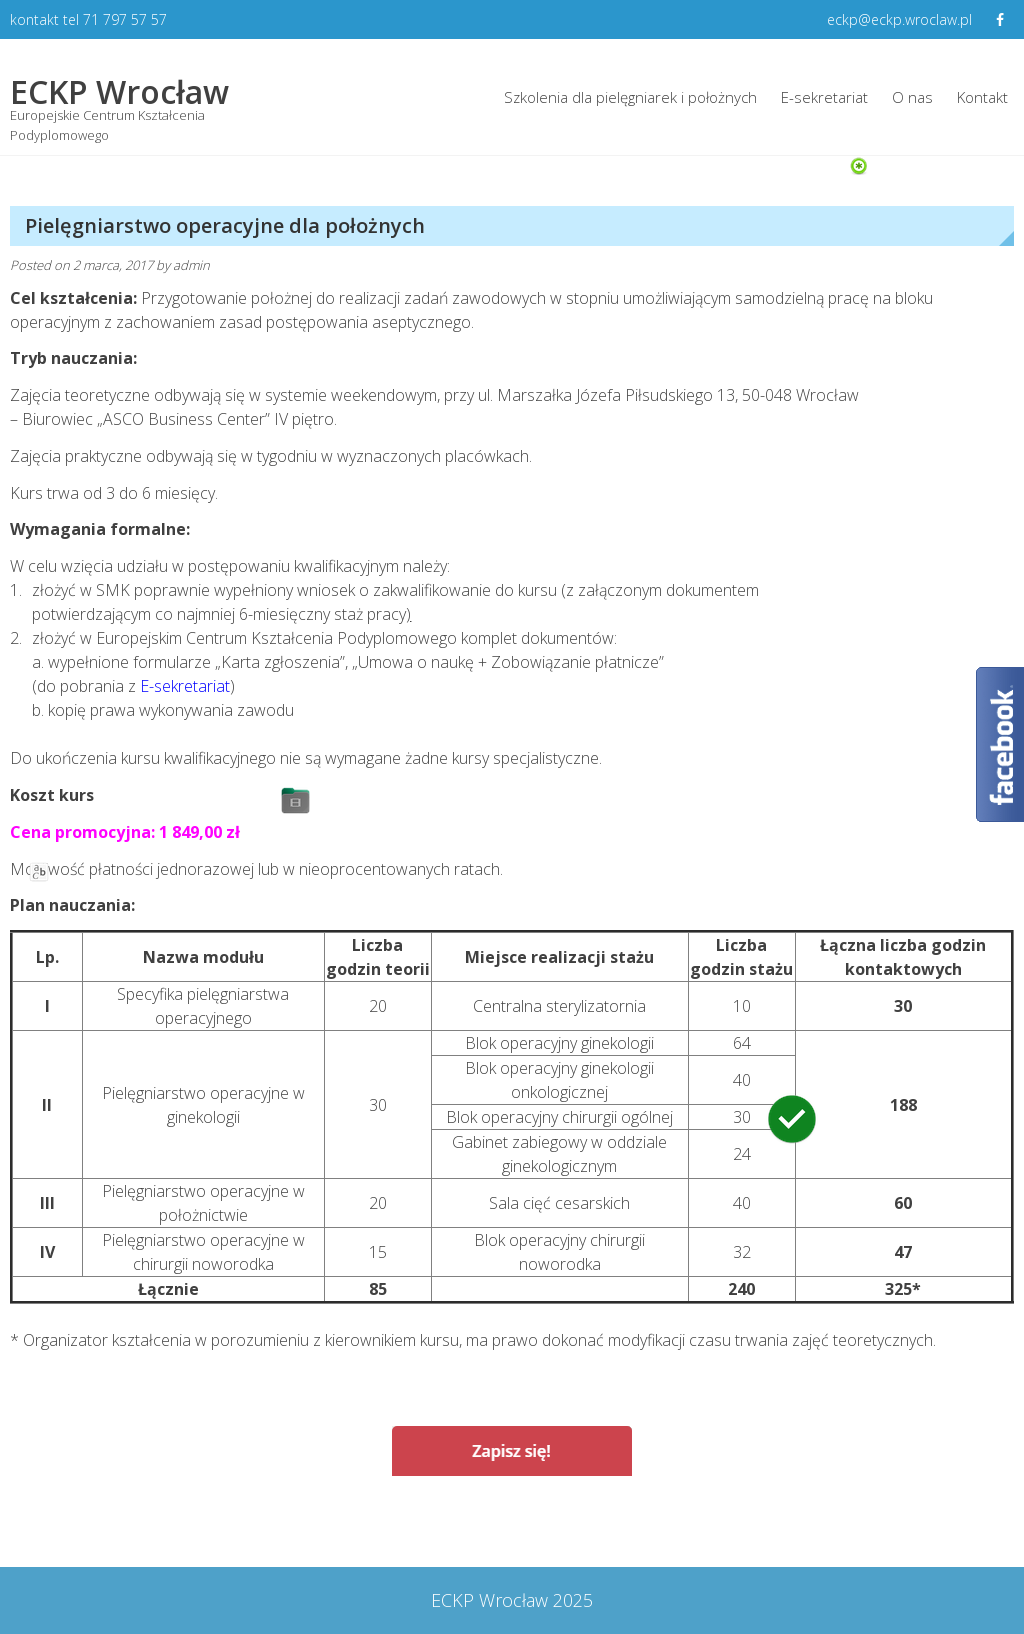 This screenshot has height=1634, width=1024. What do you see at coordinates (39, 872) in the screenshot?
I see `open the font viewer application` at bounding box center [39, 872].